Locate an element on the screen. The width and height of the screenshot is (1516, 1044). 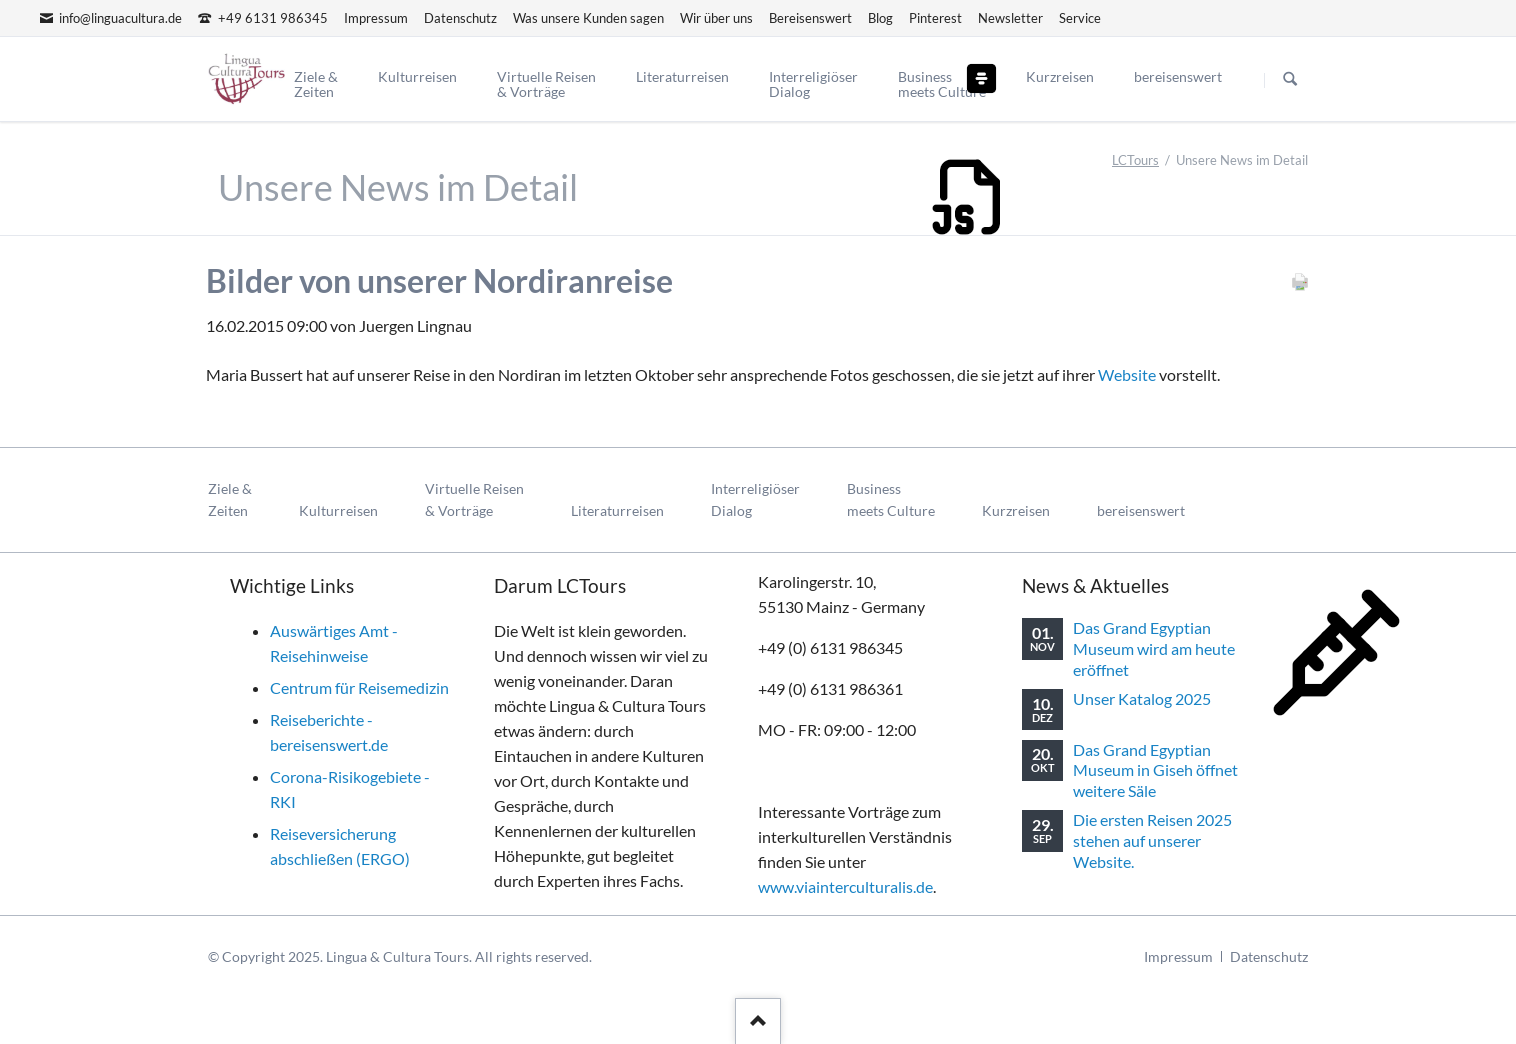
access vaccination records is located at coordinates (1336, 652).